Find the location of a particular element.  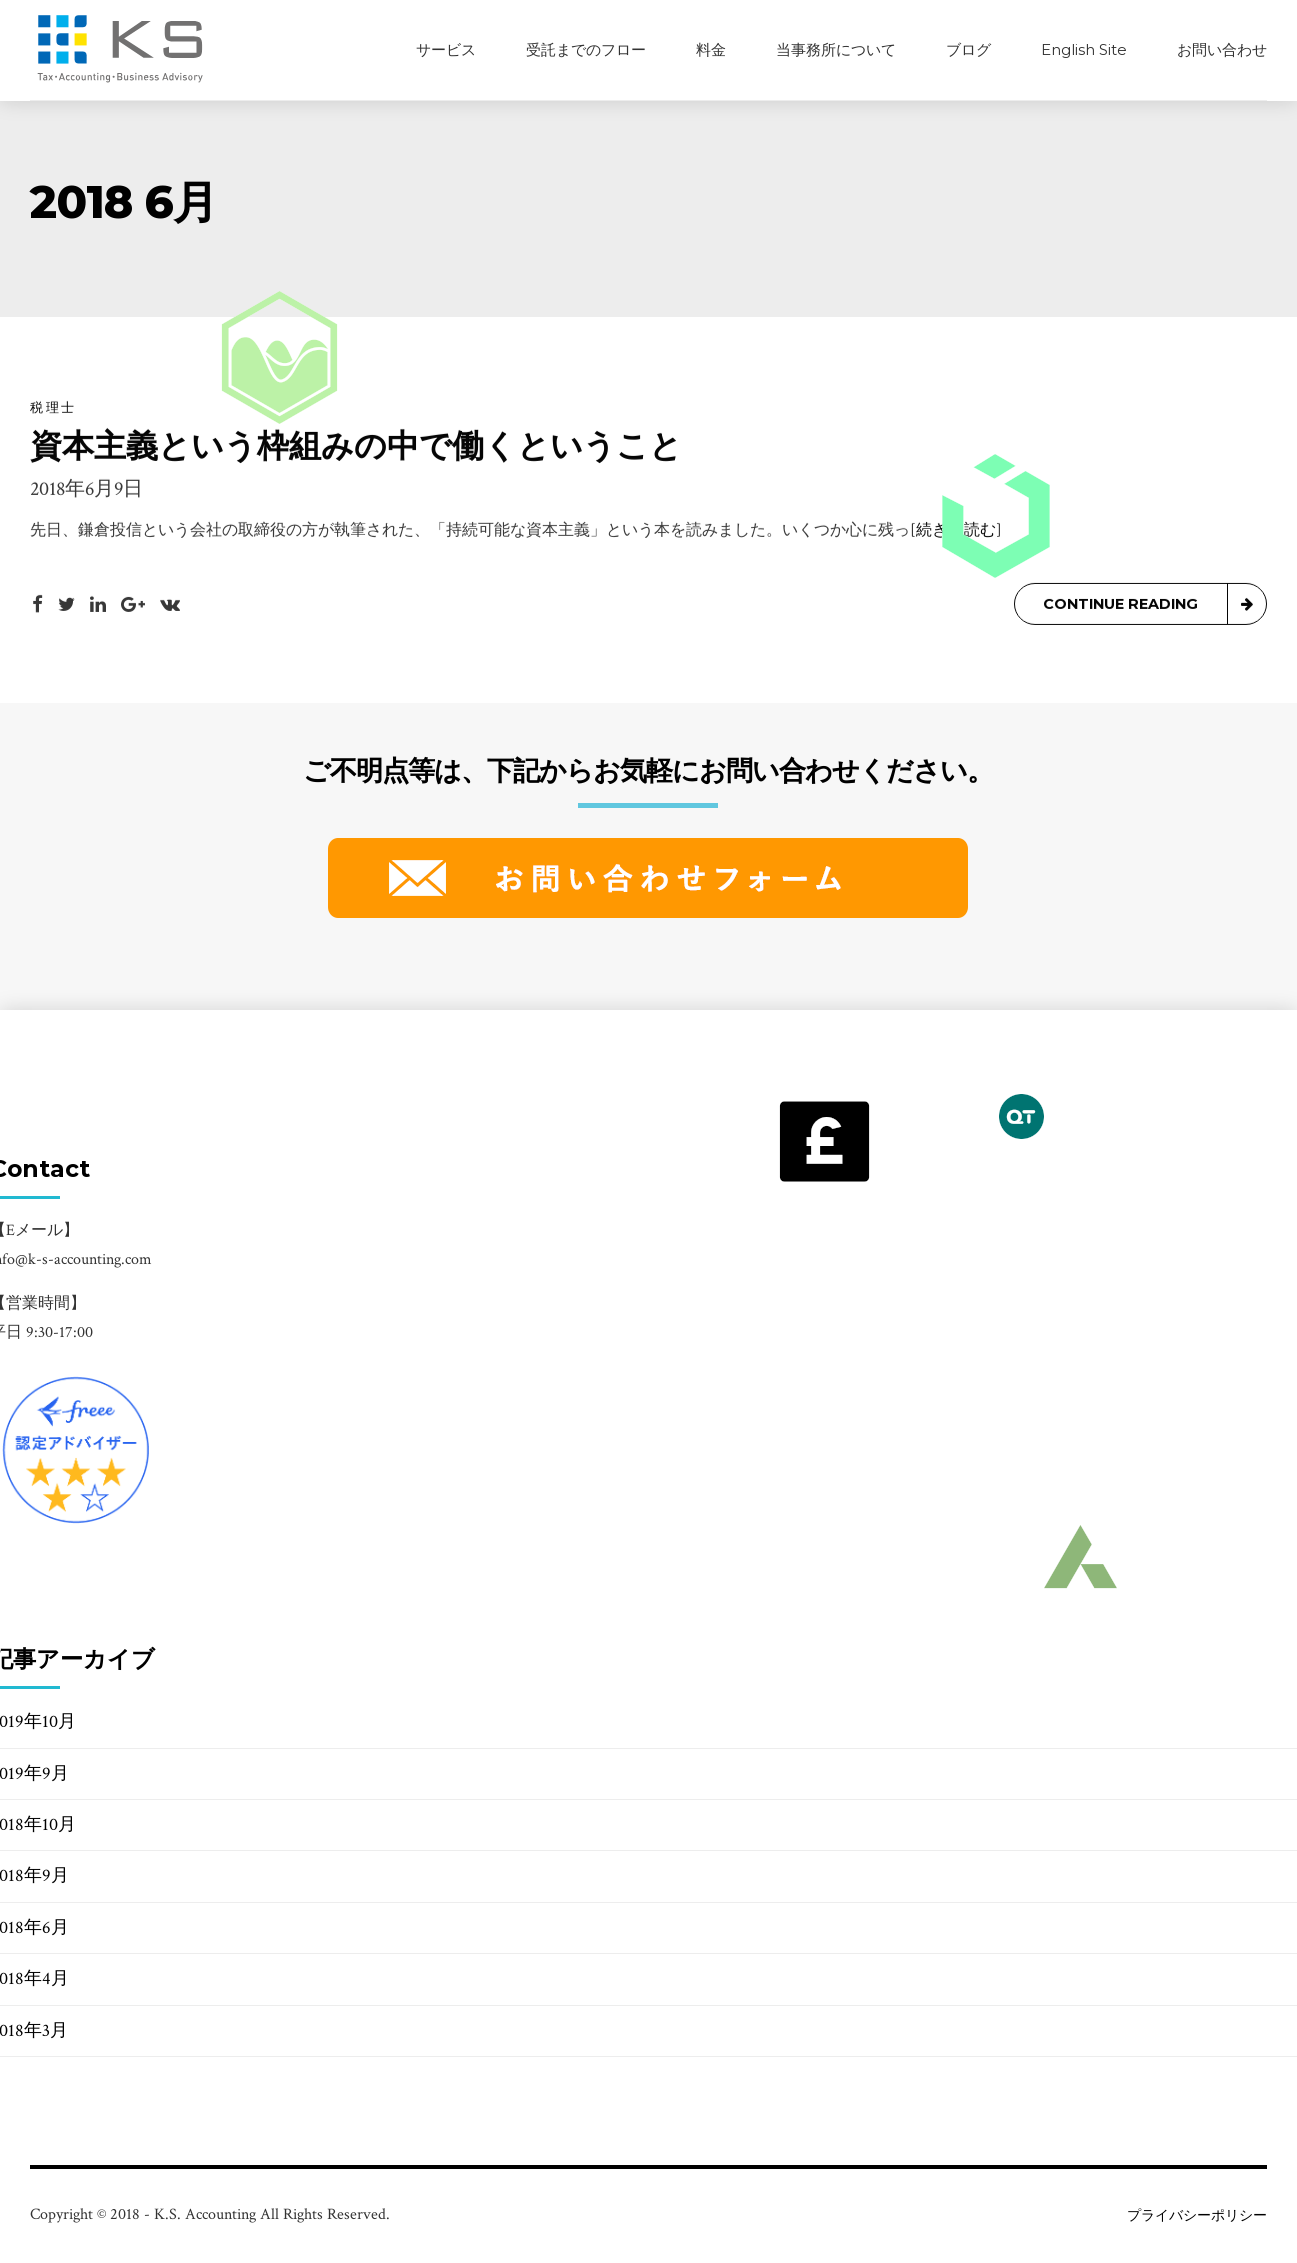

access British pound currency settings is located at coordinates (824, 1141).